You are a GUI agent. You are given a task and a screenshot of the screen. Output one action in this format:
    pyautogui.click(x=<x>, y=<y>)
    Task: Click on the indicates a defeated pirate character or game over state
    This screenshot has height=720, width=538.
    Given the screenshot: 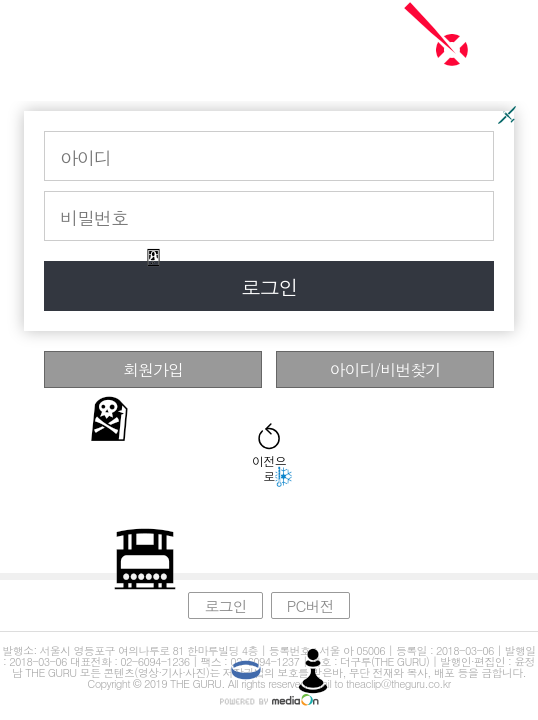 What is the action you would take?
    pyautogui.click(x=108, y=419)
    